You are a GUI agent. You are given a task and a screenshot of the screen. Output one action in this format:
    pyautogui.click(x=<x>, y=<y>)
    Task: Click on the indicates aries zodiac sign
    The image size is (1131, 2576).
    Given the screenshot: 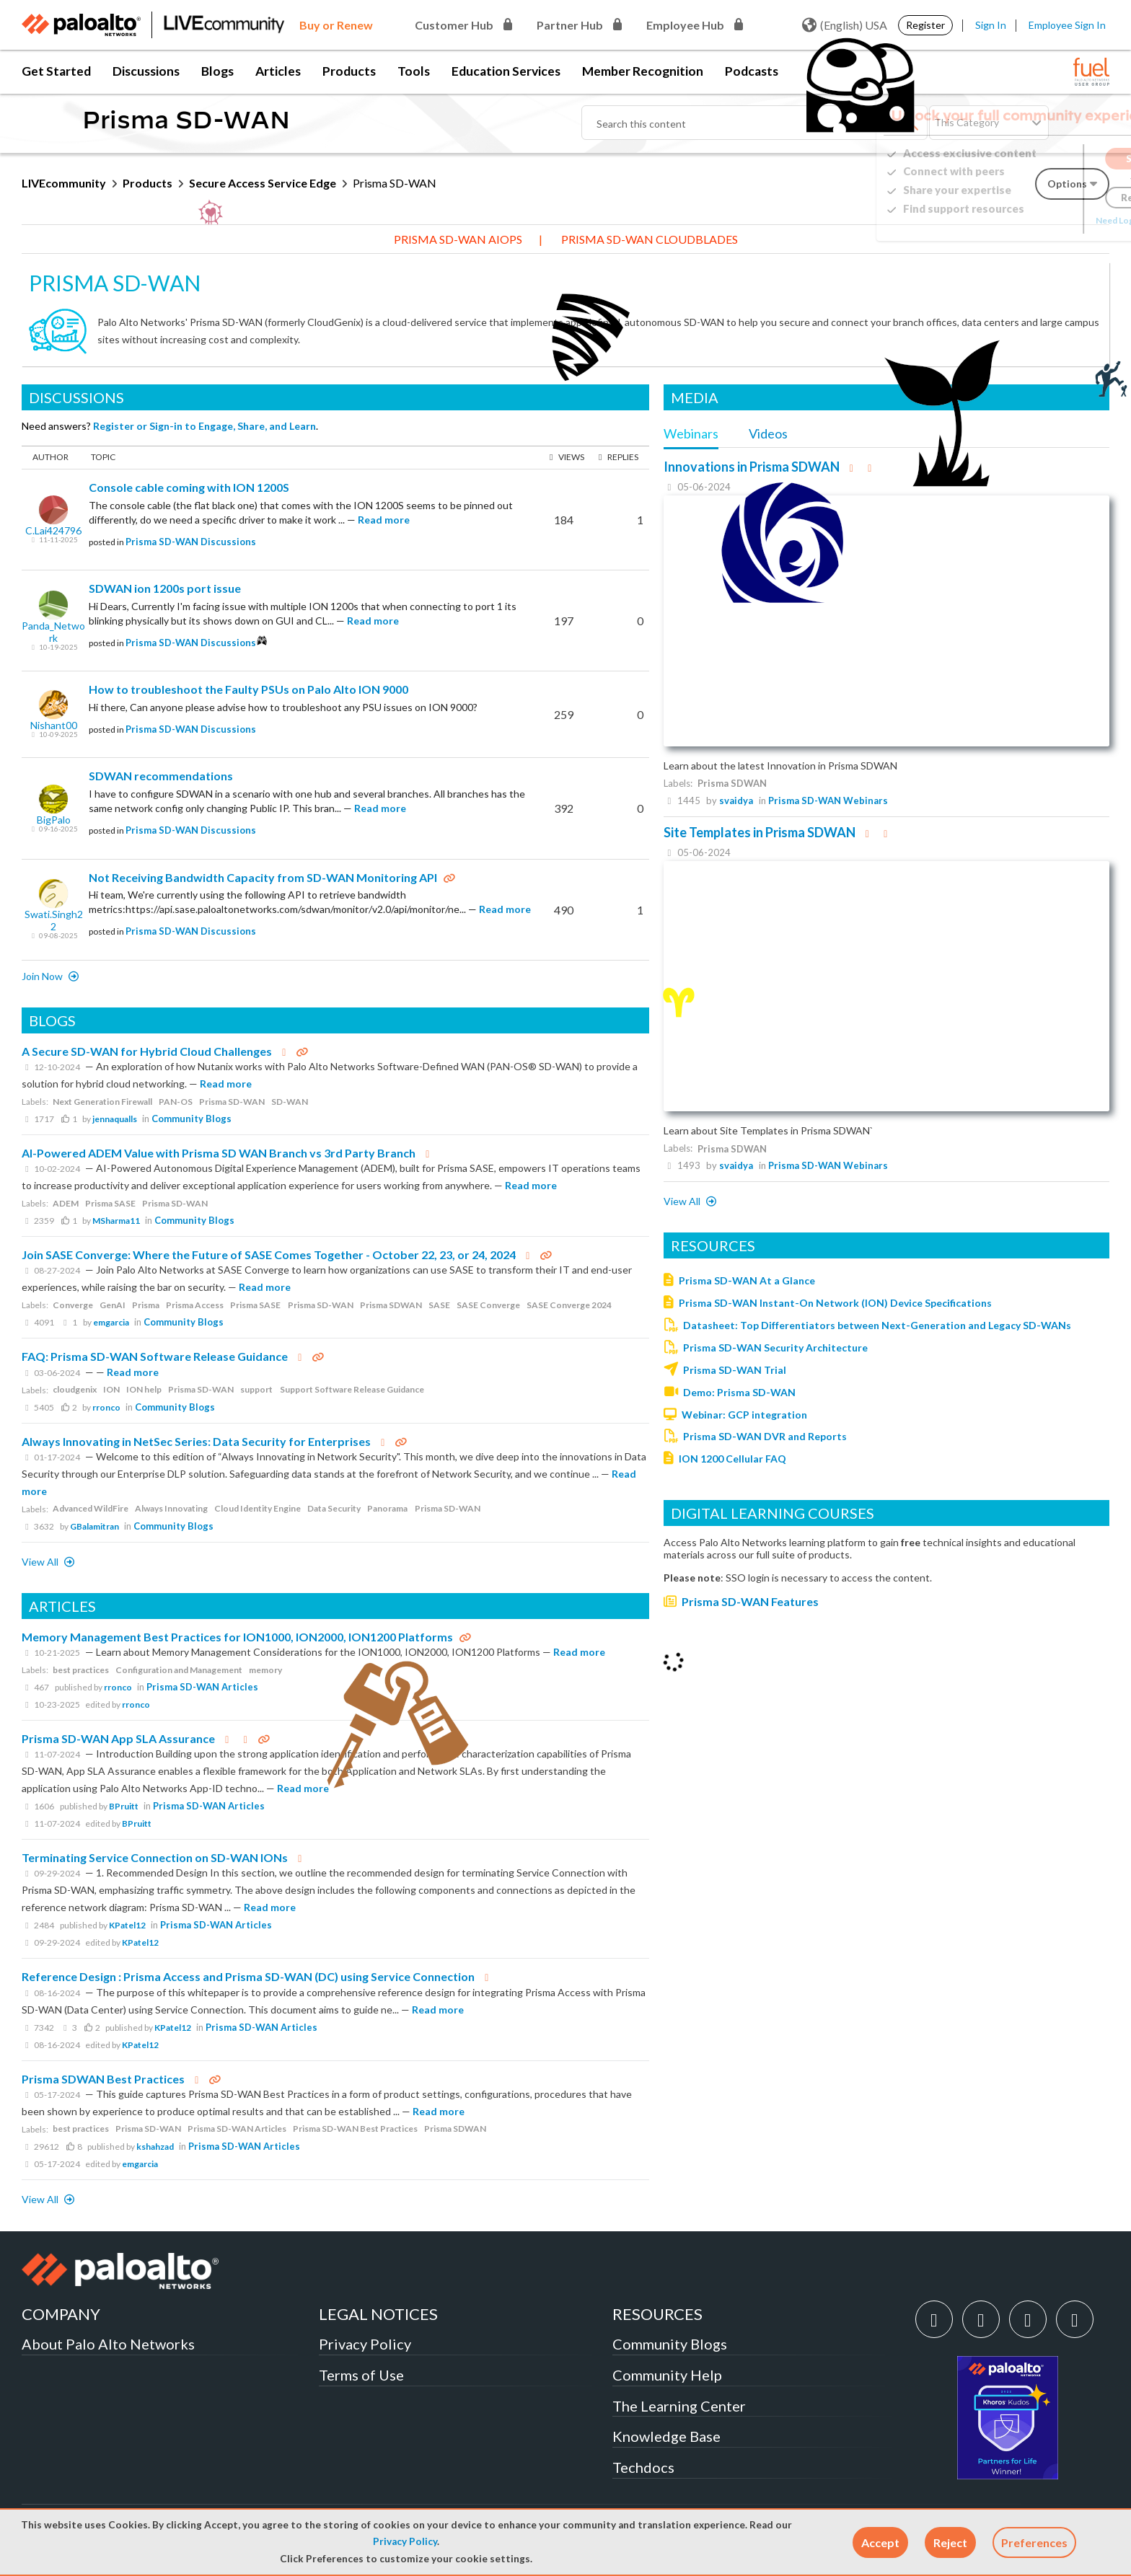 What is the action you would take?
    pyautogui.click(x=679, y=1002)
    